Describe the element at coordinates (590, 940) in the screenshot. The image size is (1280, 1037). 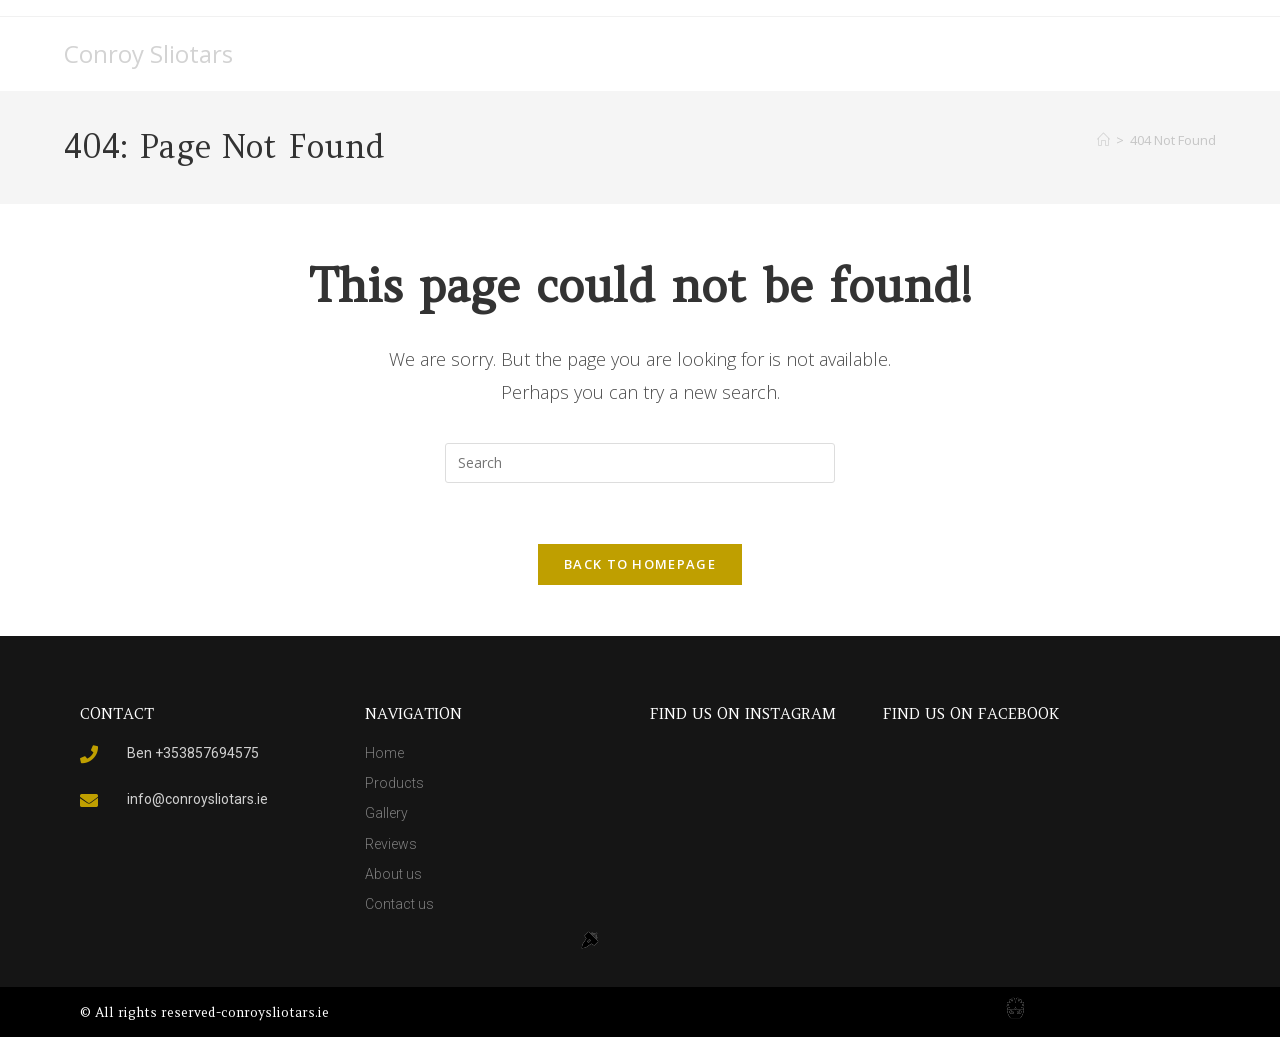
I see `select heavy fighter class or unit` at that location.